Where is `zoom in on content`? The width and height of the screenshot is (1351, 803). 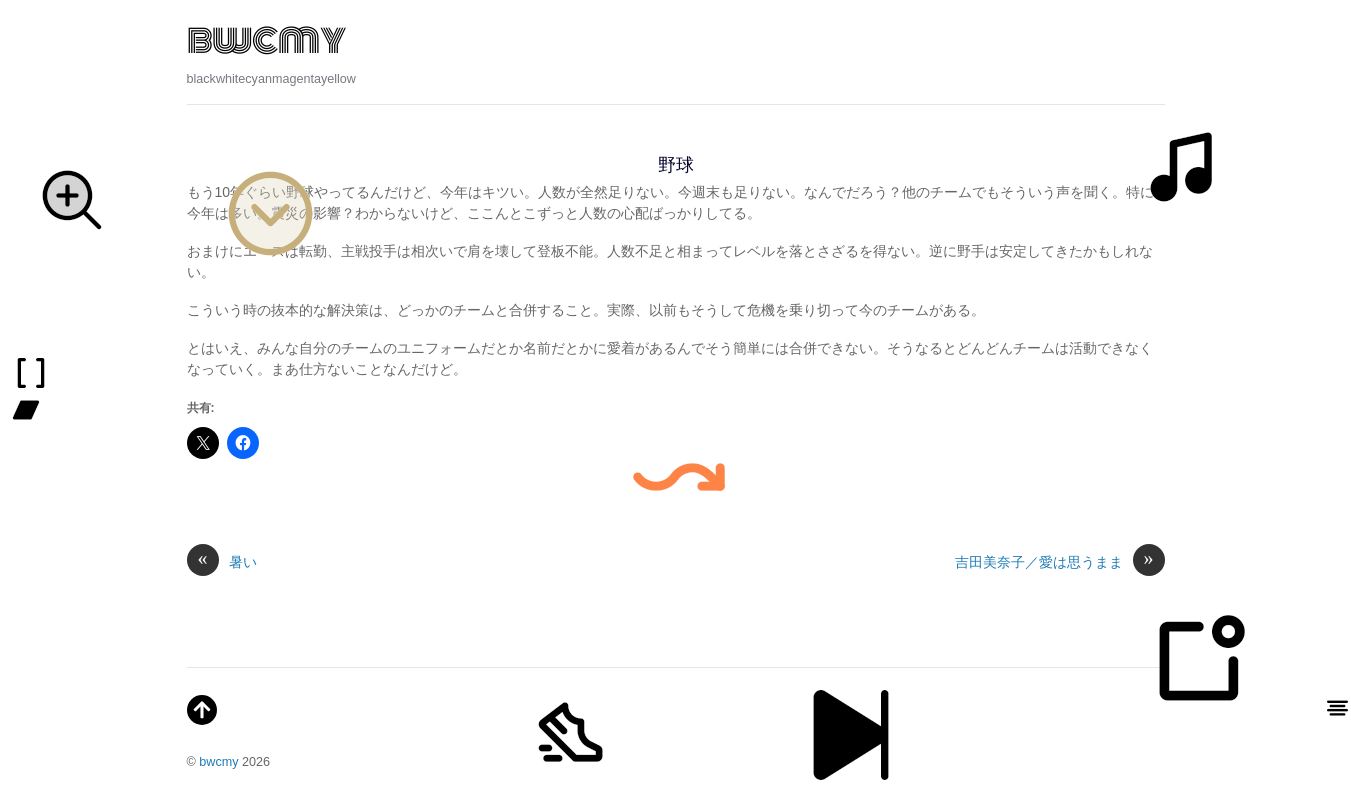 zoom in on content is located at coordinates (72, 200).